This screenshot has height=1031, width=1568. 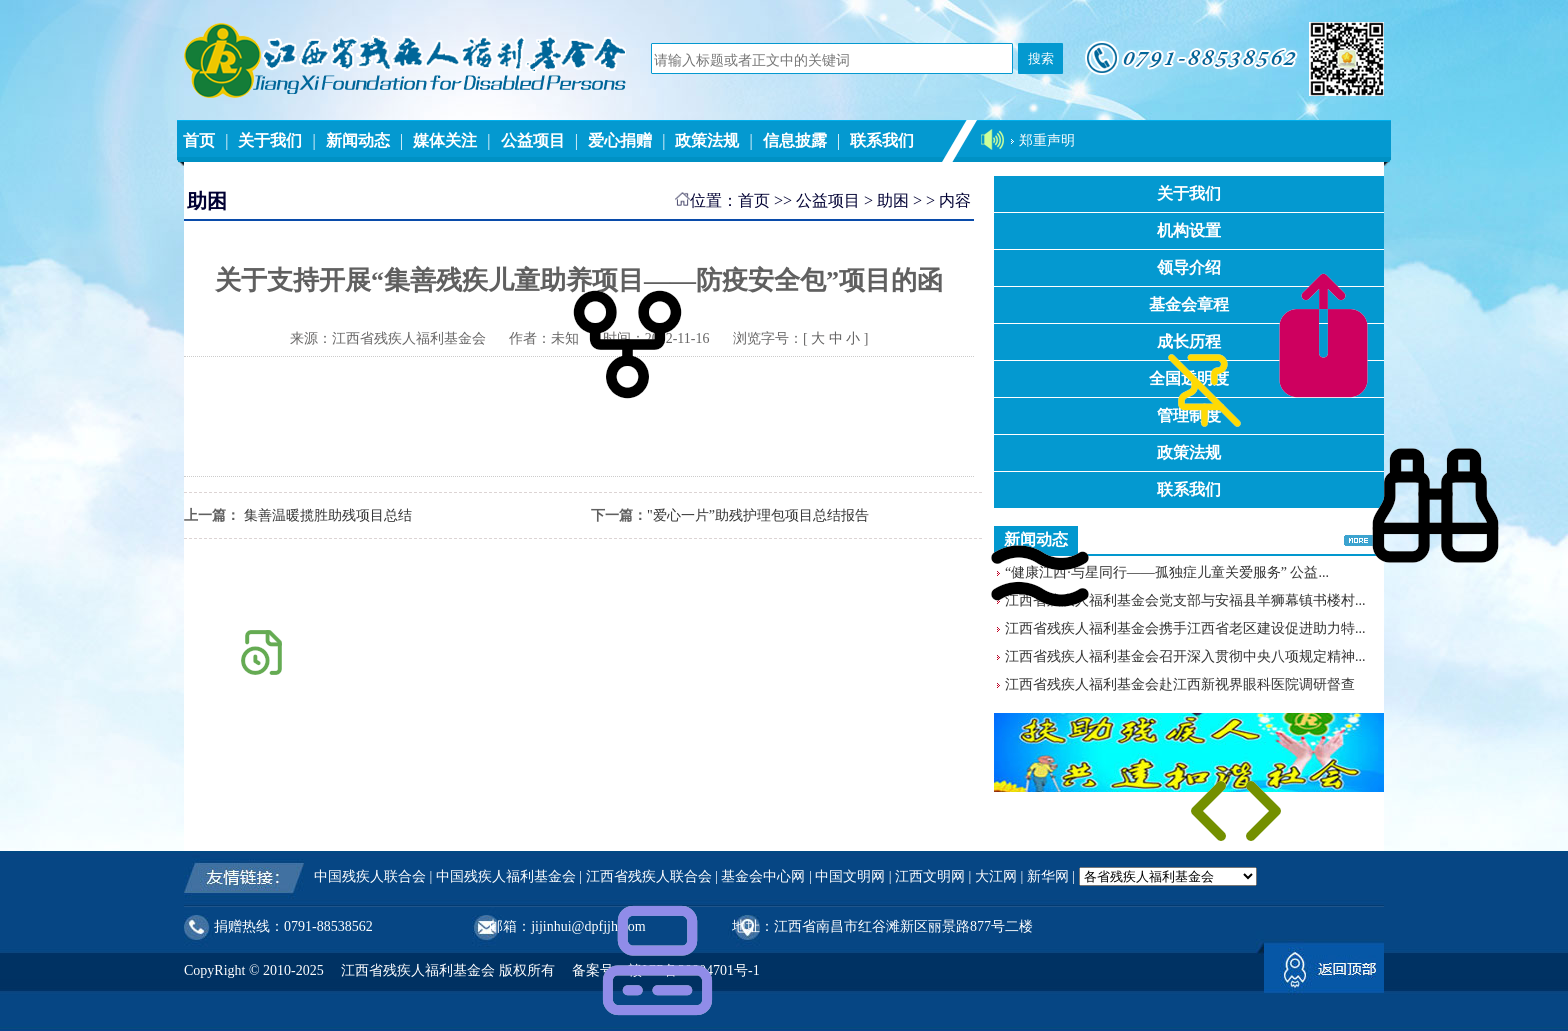 What do you see at coordinates (627, 344) in the screenshot?
I see `fork a repository` at bounding box center [627, 344].